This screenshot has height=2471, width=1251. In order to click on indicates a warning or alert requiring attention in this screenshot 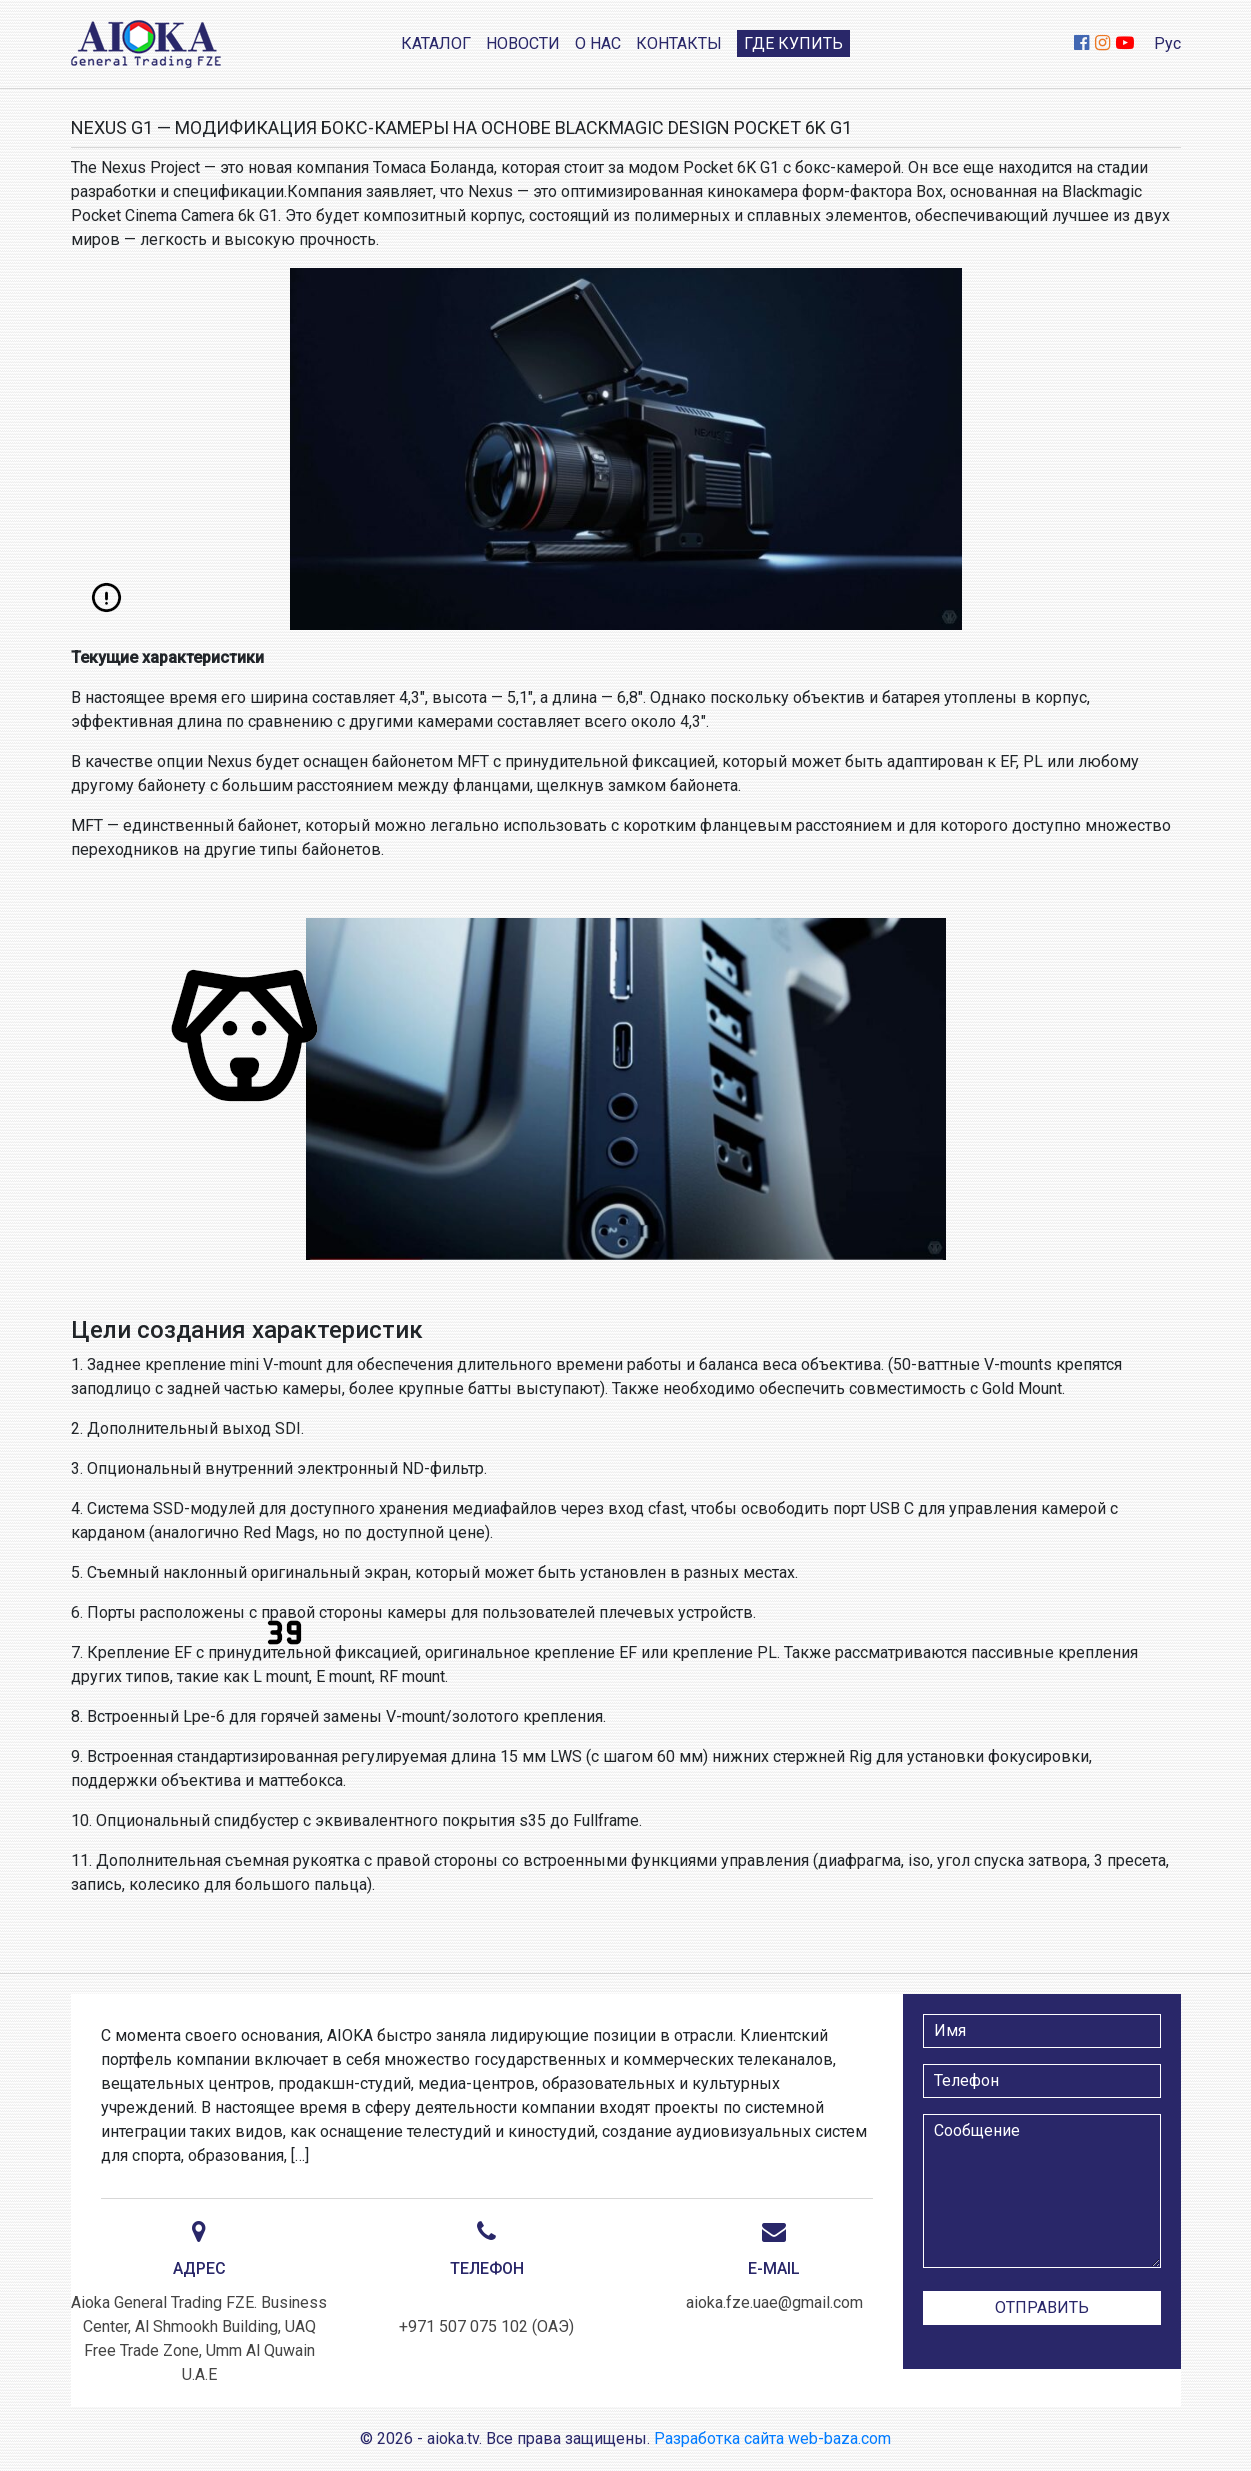, I will do `click(106, 597)`.